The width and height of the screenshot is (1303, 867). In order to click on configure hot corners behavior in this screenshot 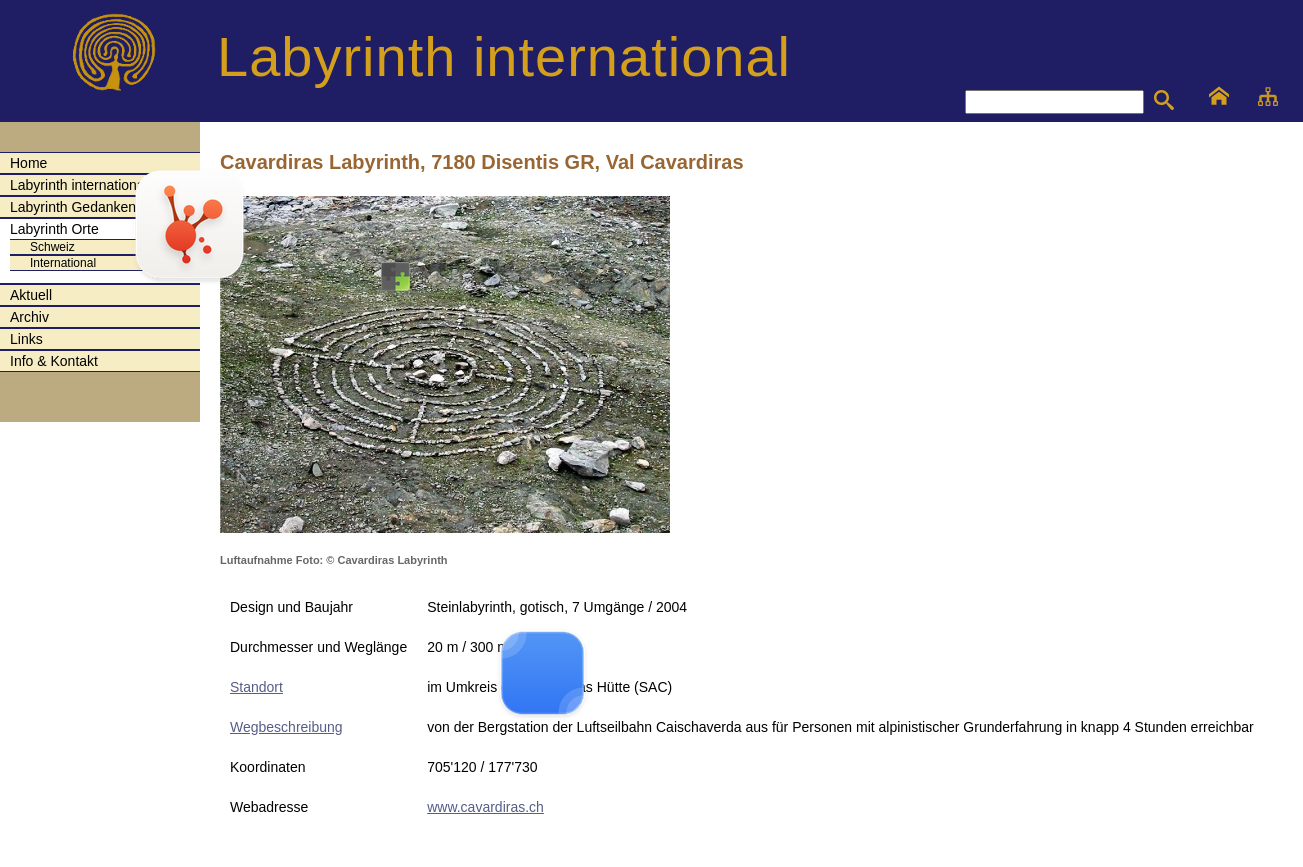, I will do `click(542, 674)`.